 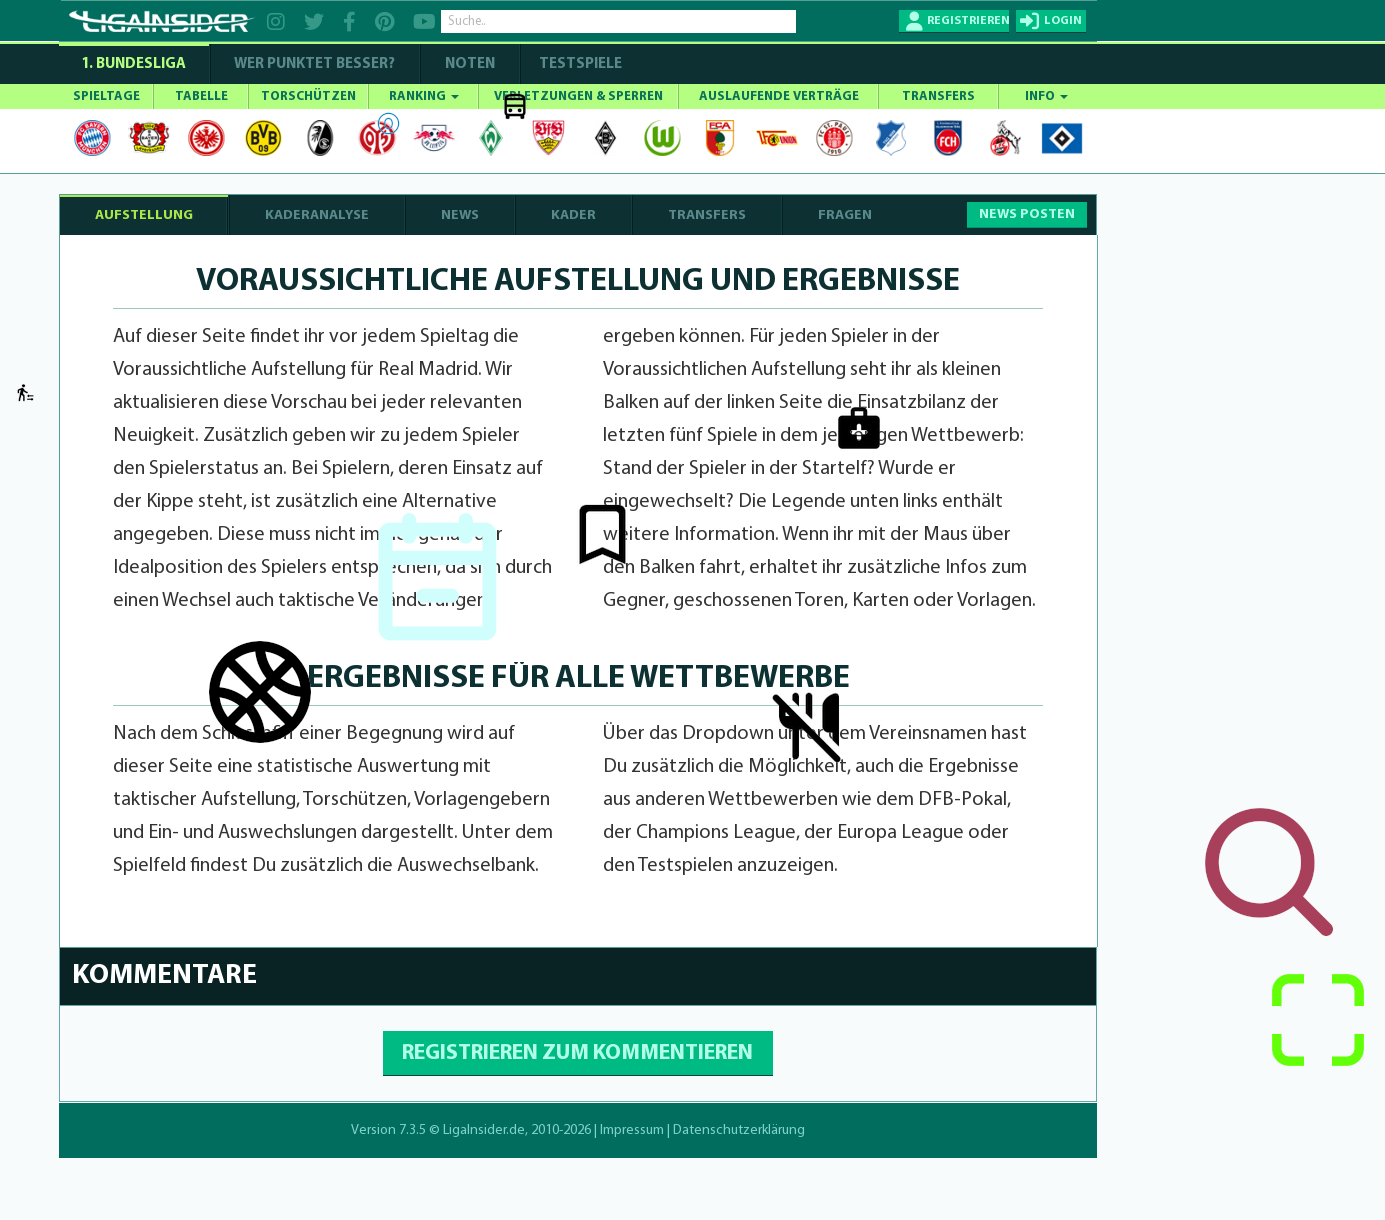 I want to click on remove an event from calendar, so click(x=437, y=581).